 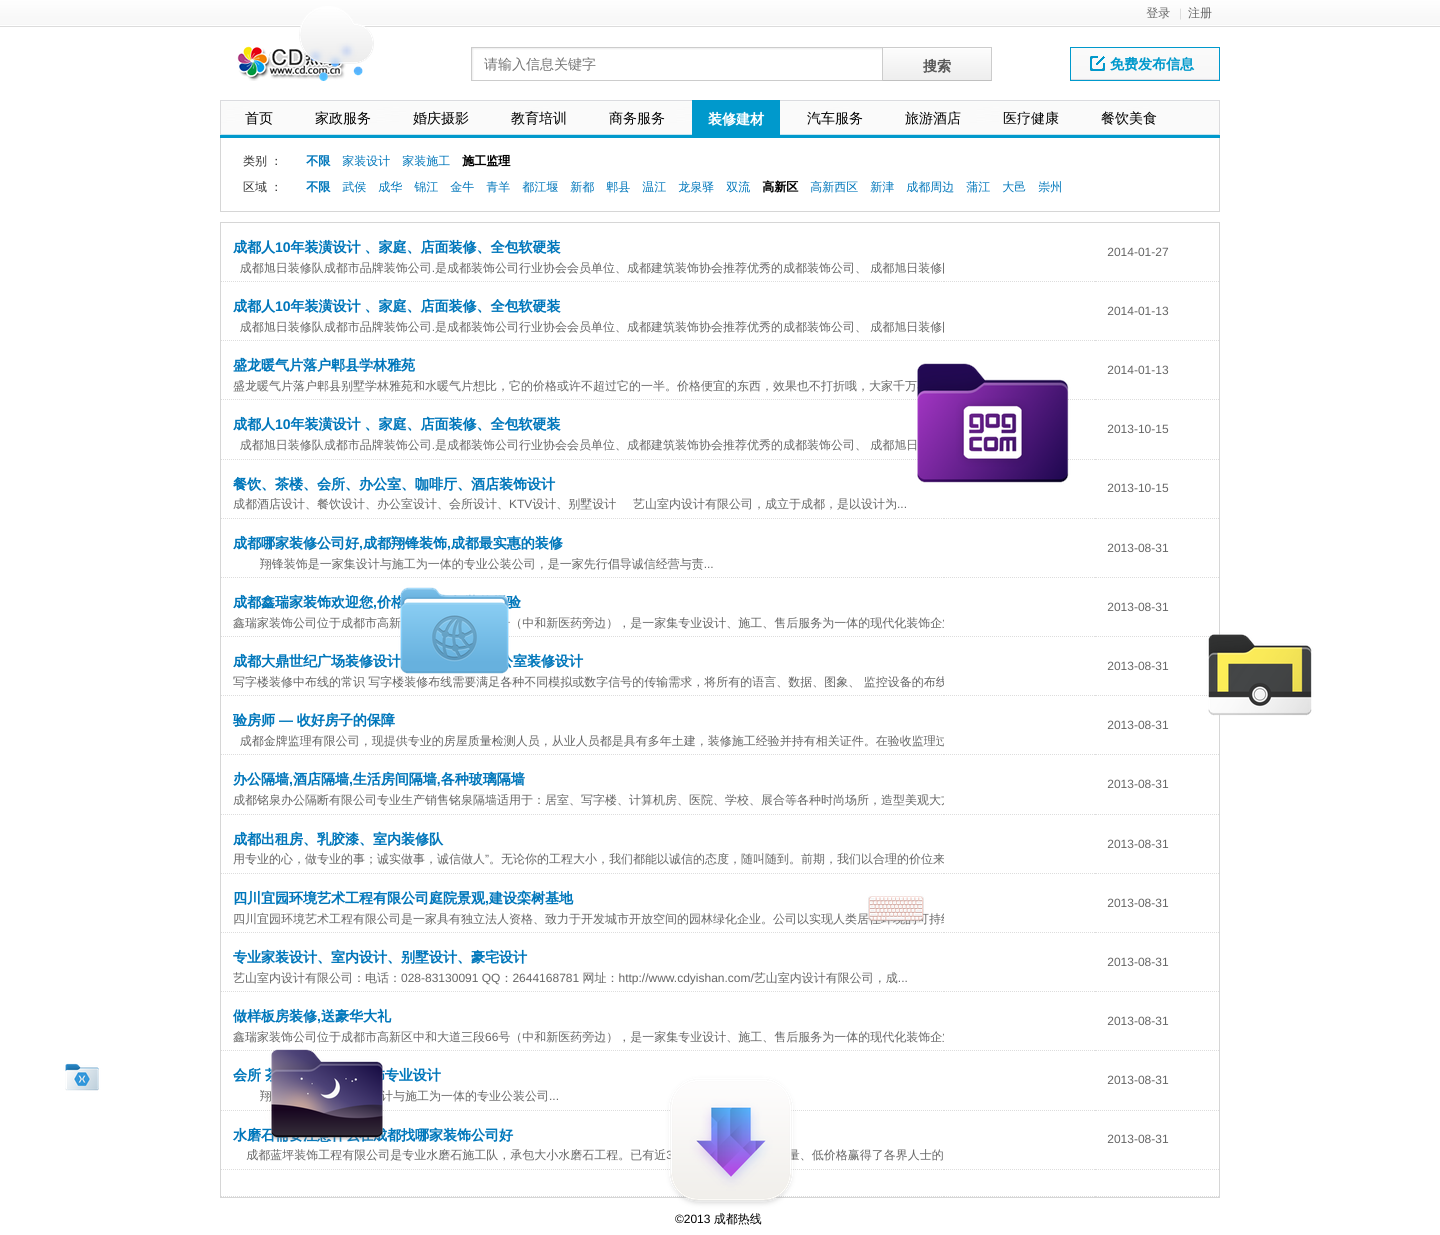 What do you see at coordinates (992, 427) in the screenshot?
I see `open your GOG games folder` at bounding box center [992, 427].